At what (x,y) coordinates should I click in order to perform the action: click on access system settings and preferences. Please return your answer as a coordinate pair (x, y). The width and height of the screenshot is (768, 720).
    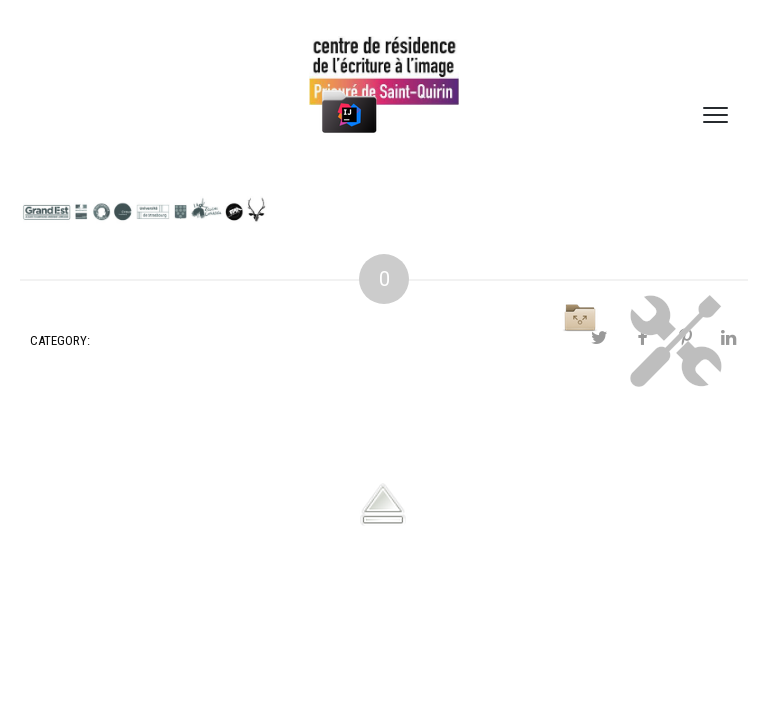
    Looking at the image, I should click on (676, 341).